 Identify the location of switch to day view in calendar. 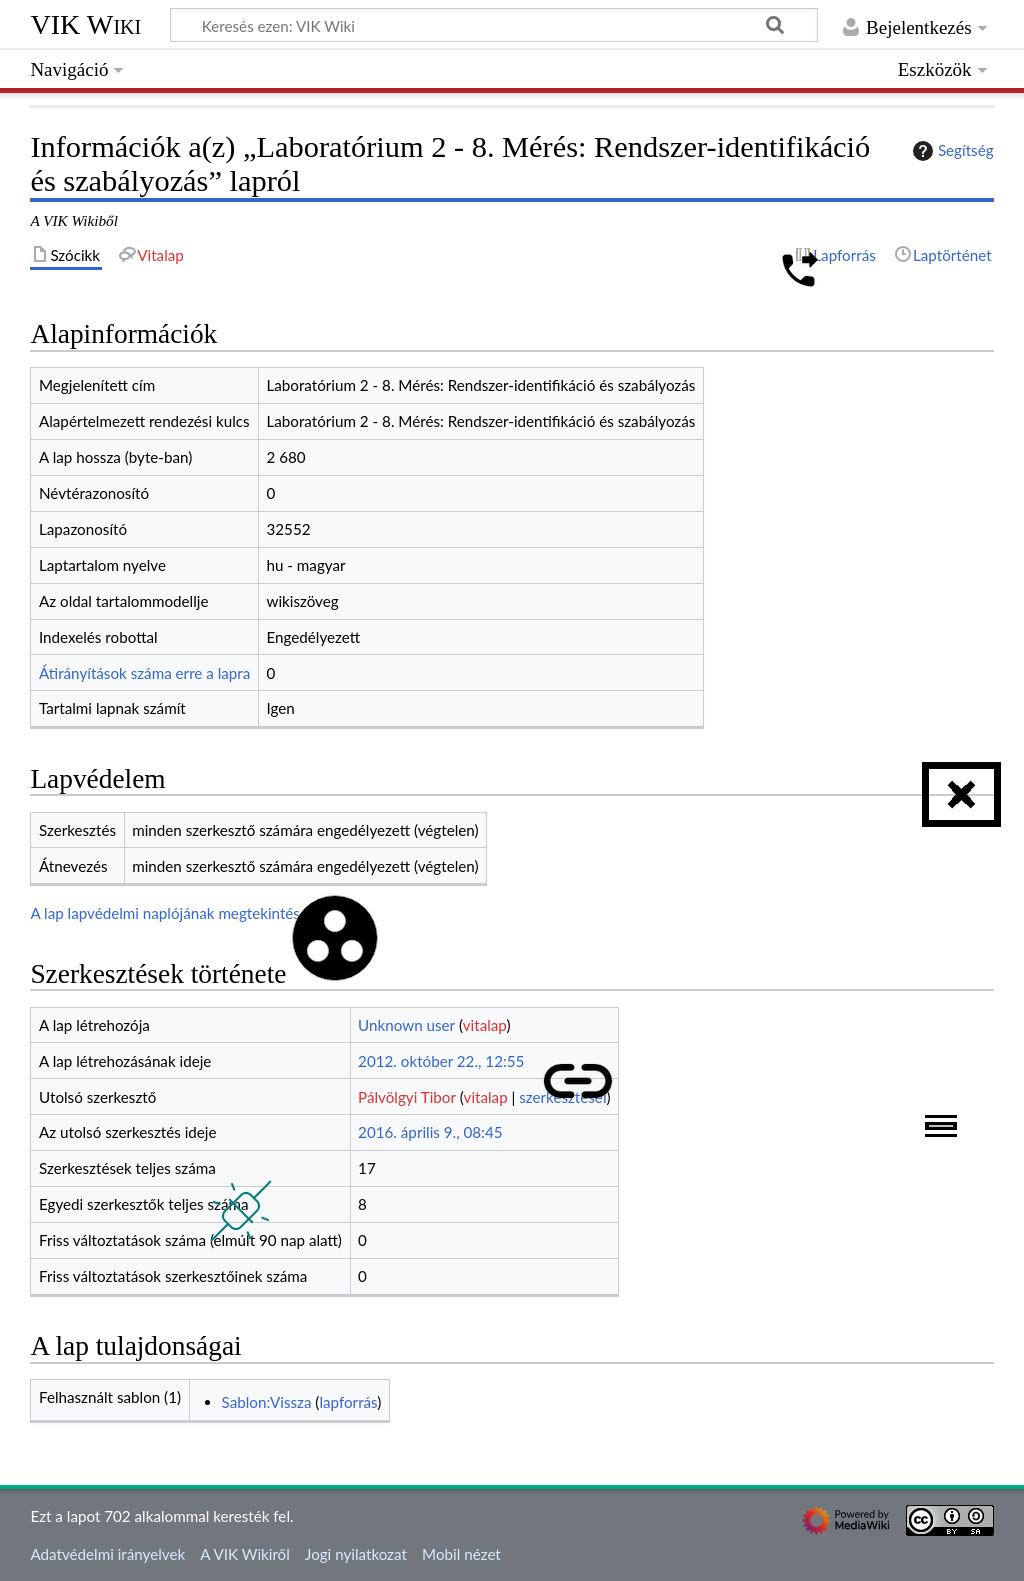
(941, 1125).